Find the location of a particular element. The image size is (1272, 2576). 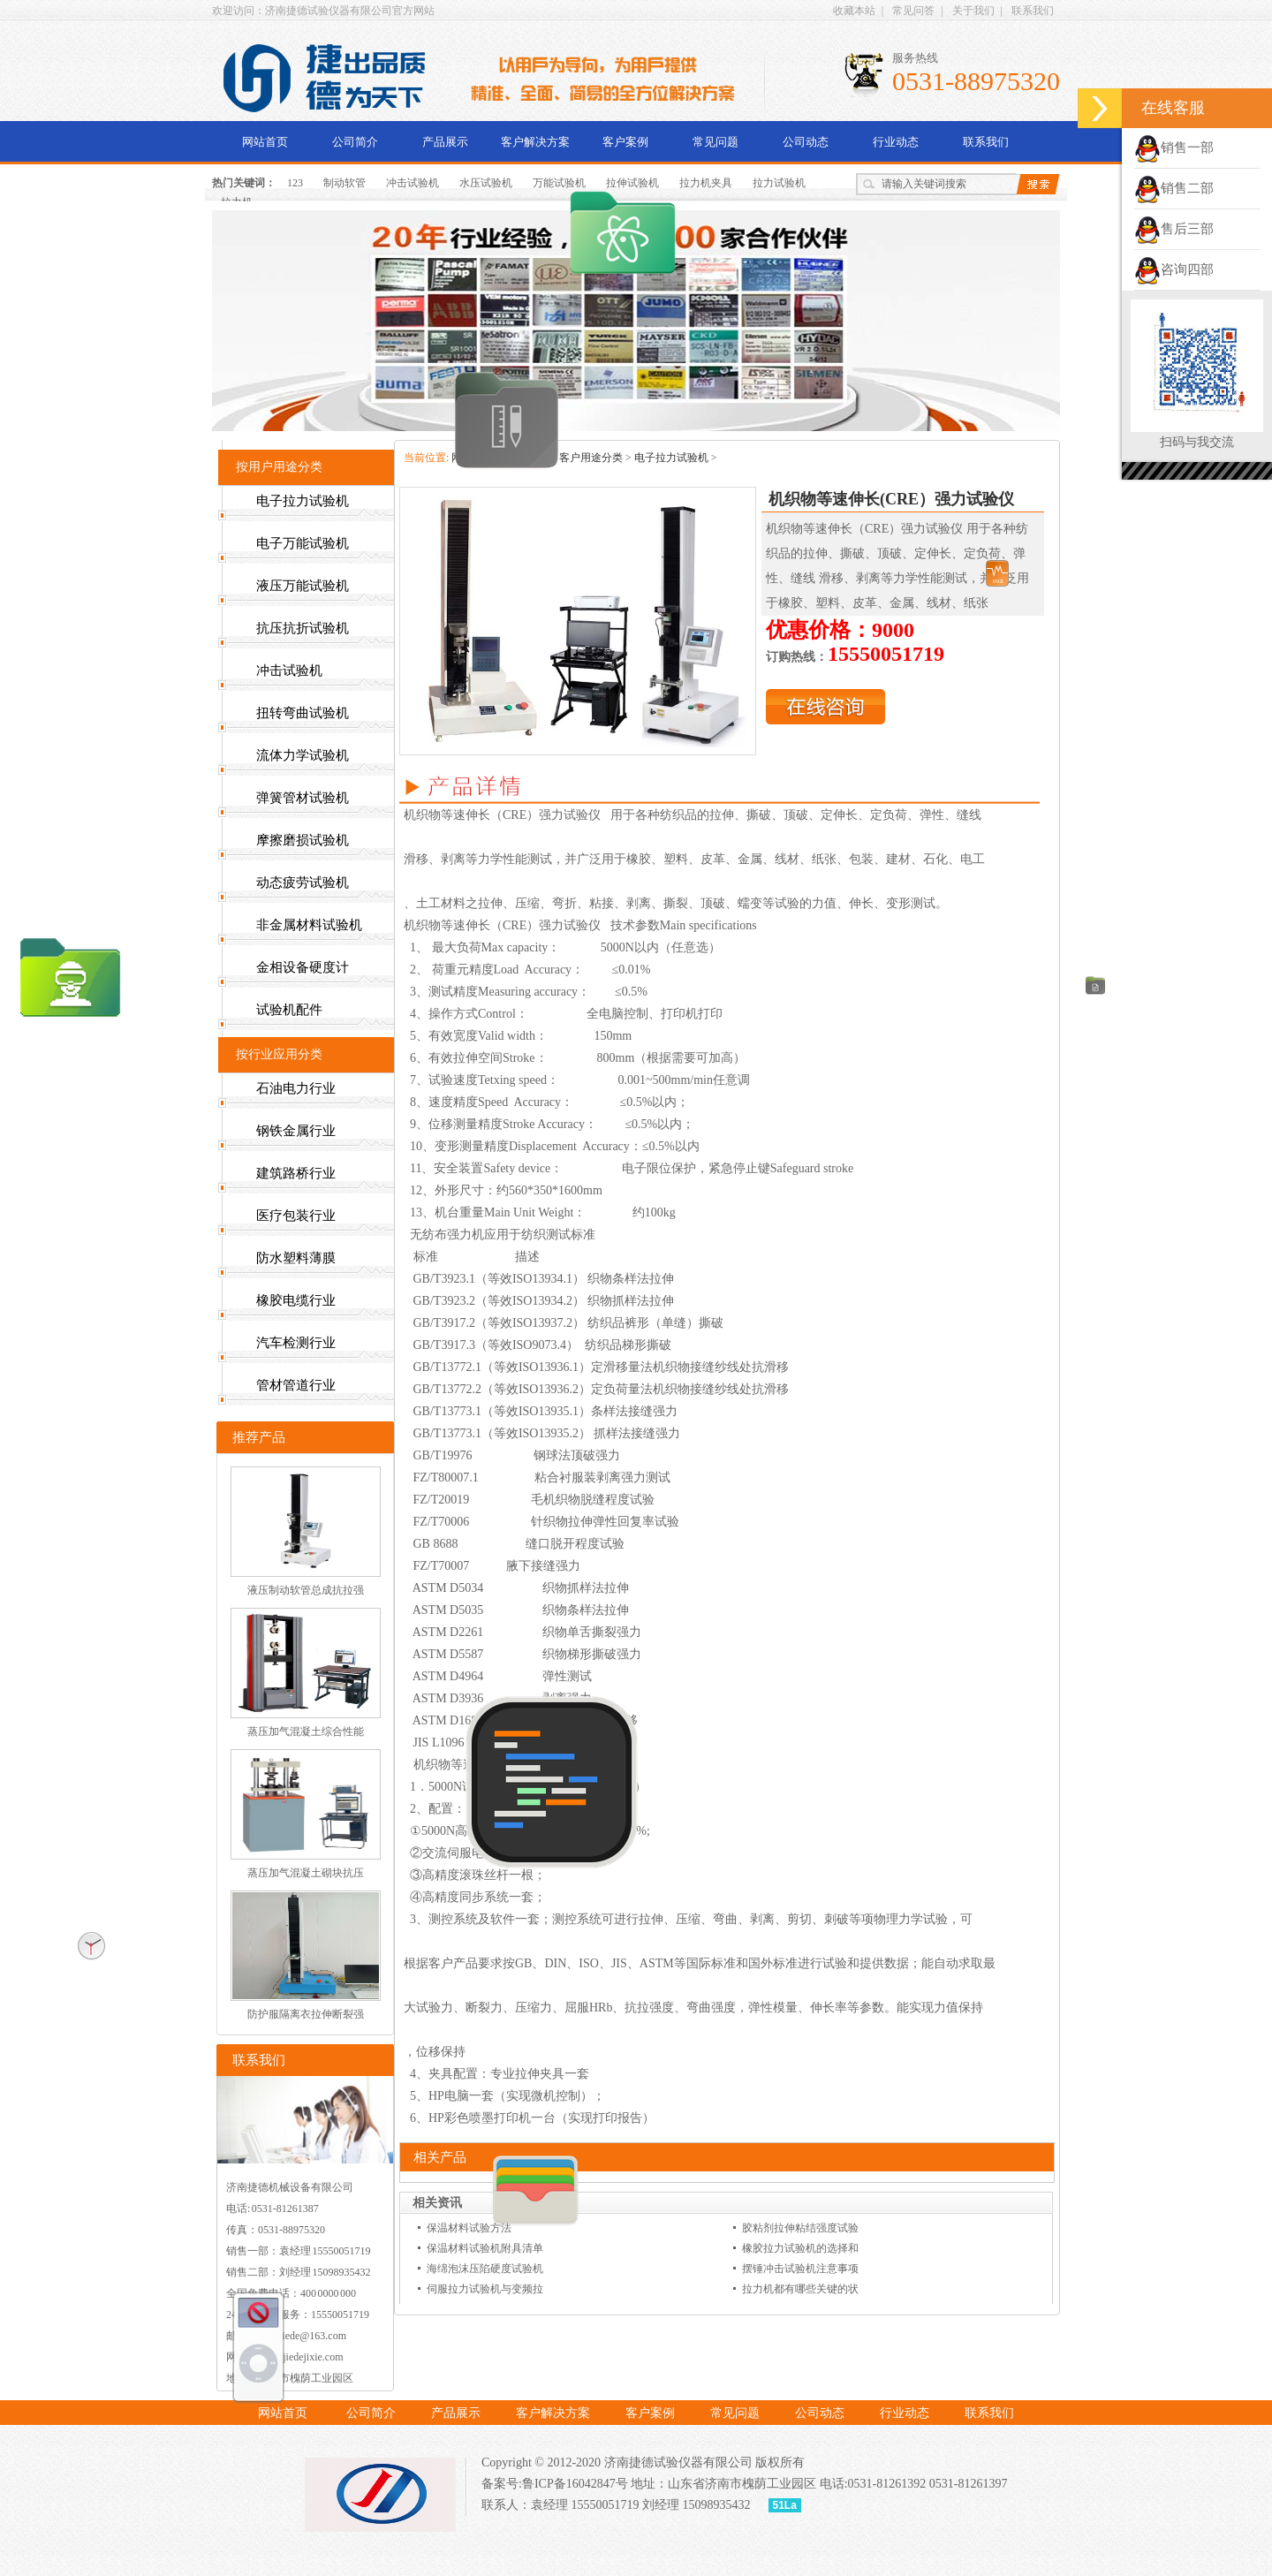

access wallet settings and preferences is located at coordinates (535, 2189).